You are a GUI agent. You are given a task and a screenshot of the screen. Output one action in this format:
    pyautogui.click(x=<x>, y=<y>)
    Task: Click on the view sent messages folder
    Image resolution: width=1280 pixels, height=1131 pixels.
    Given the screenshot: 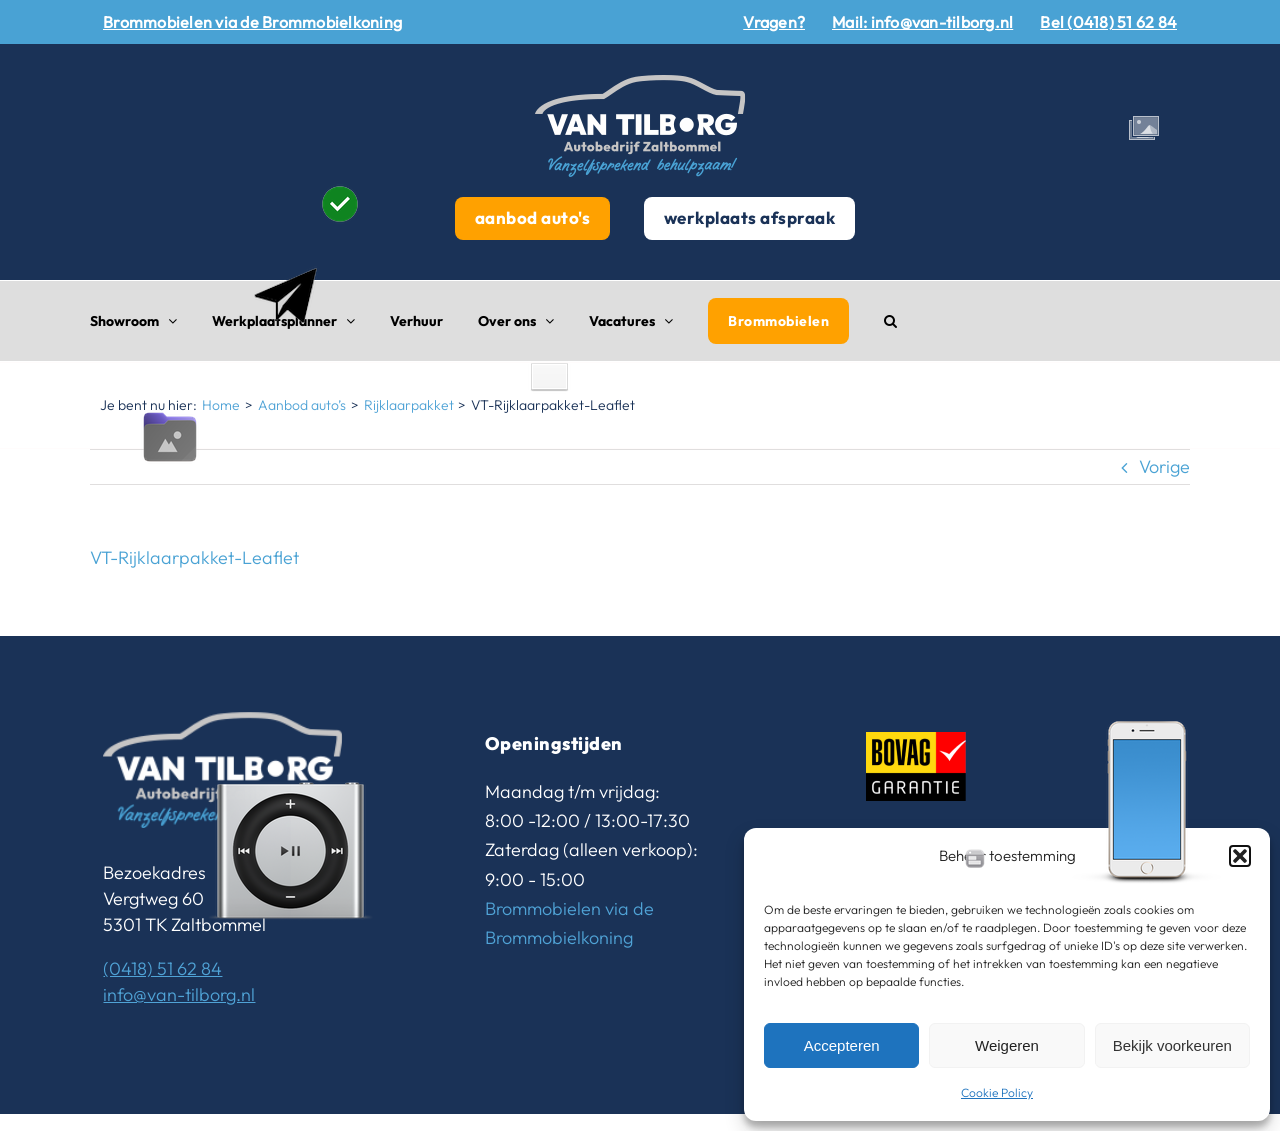 What is the action you would take?
    pyautogui.click(x=285, y=296)
    